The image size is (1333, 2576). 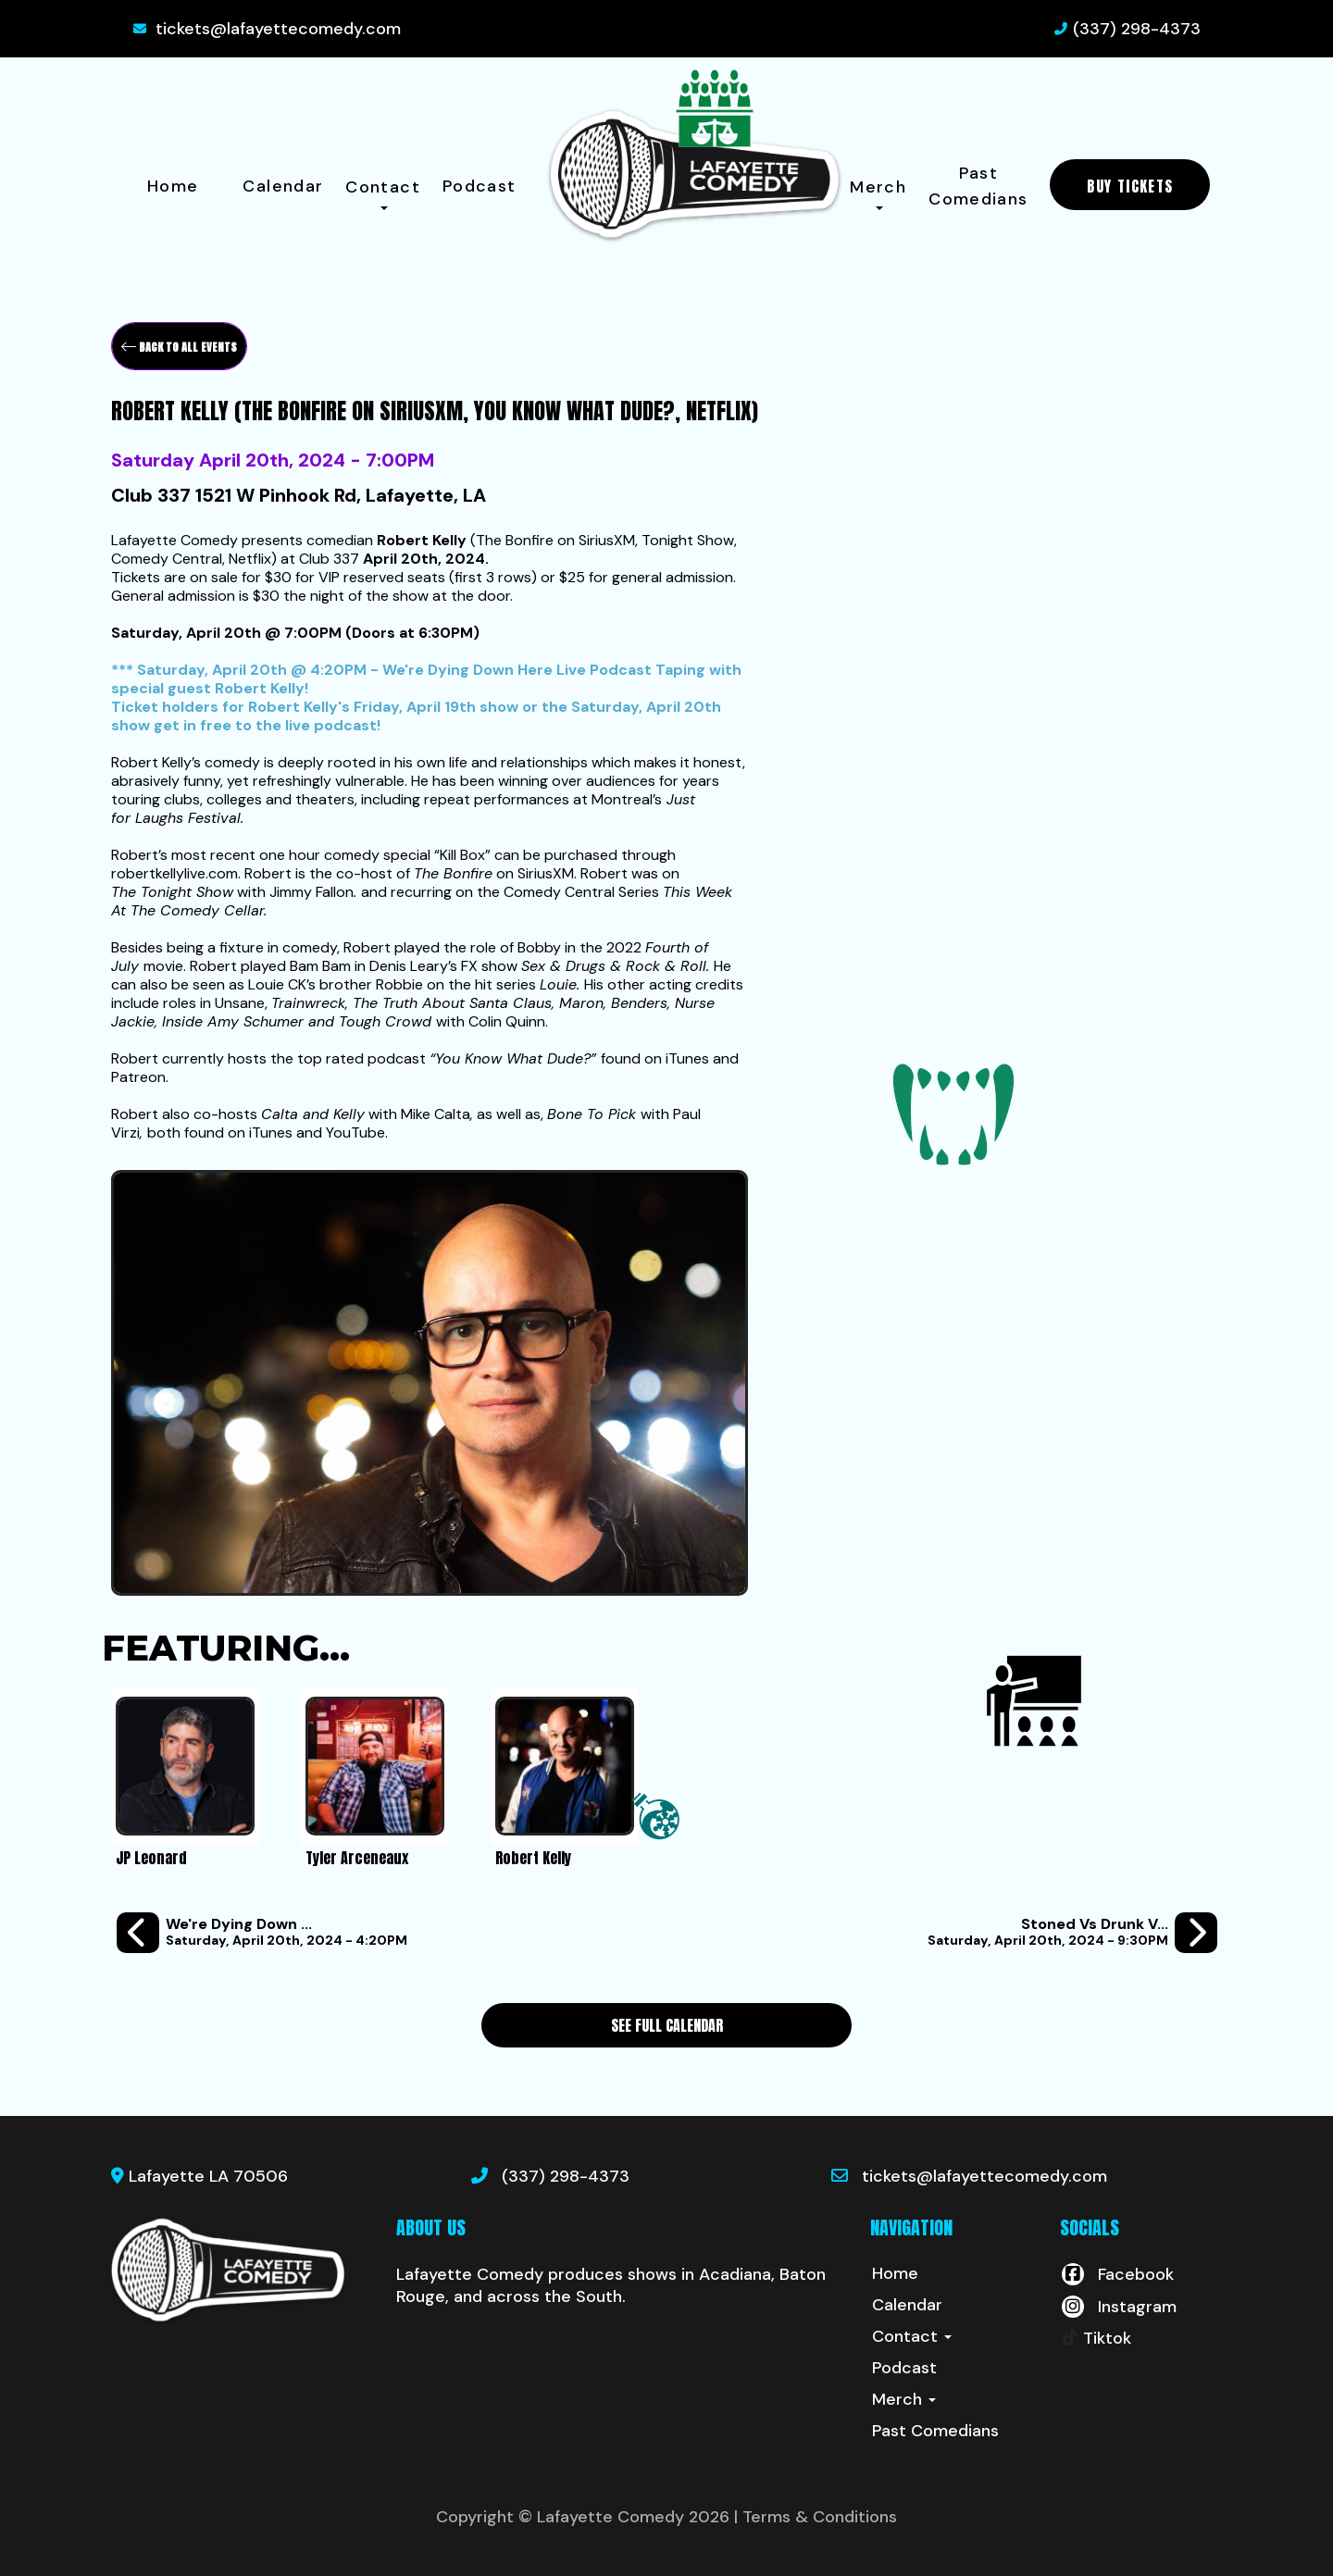 I want to click on select vampire or monster character type, so click(x=953, y=1114).